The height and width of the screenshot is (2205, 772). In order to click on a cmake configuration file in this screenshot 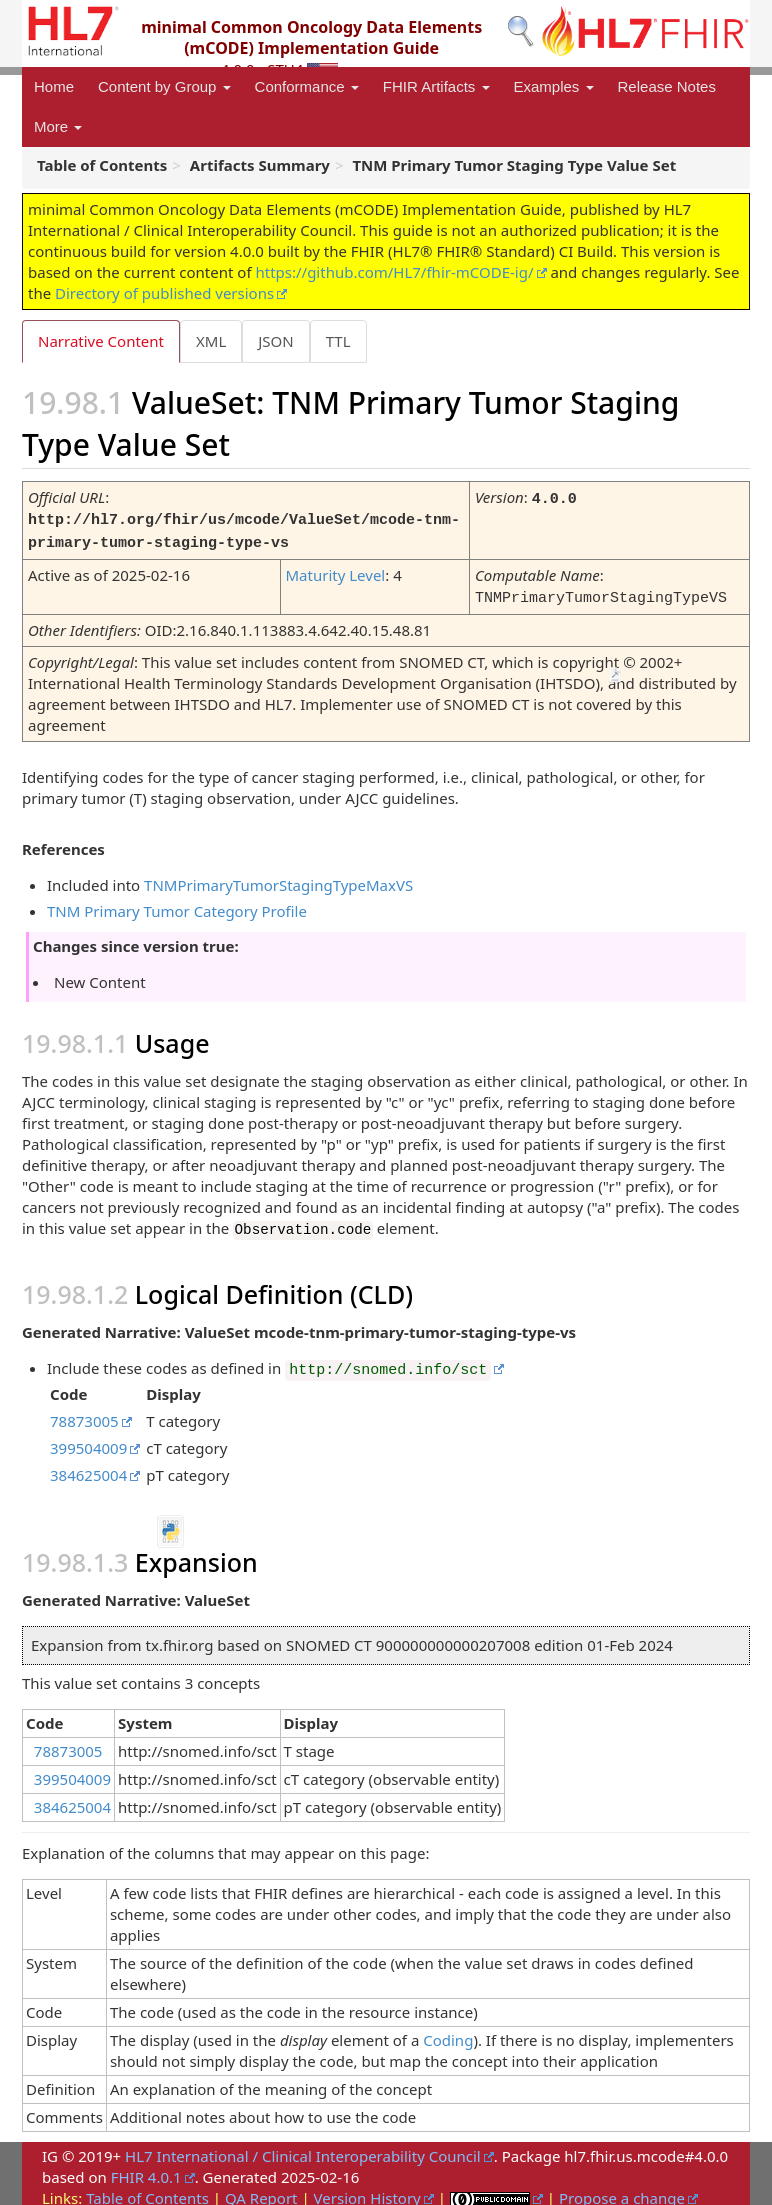, I will do `click(615, 675)`.